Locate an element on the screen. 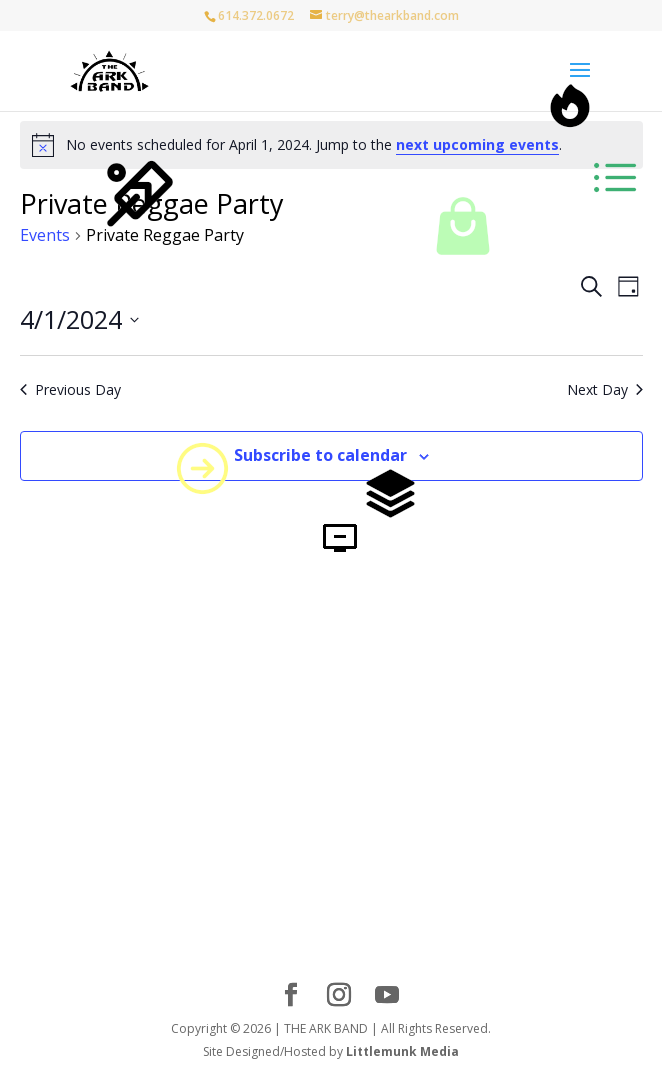 The height and width of the screenshot is (1079, 662). view layers or stacked content is located at coordinates (390, 493).